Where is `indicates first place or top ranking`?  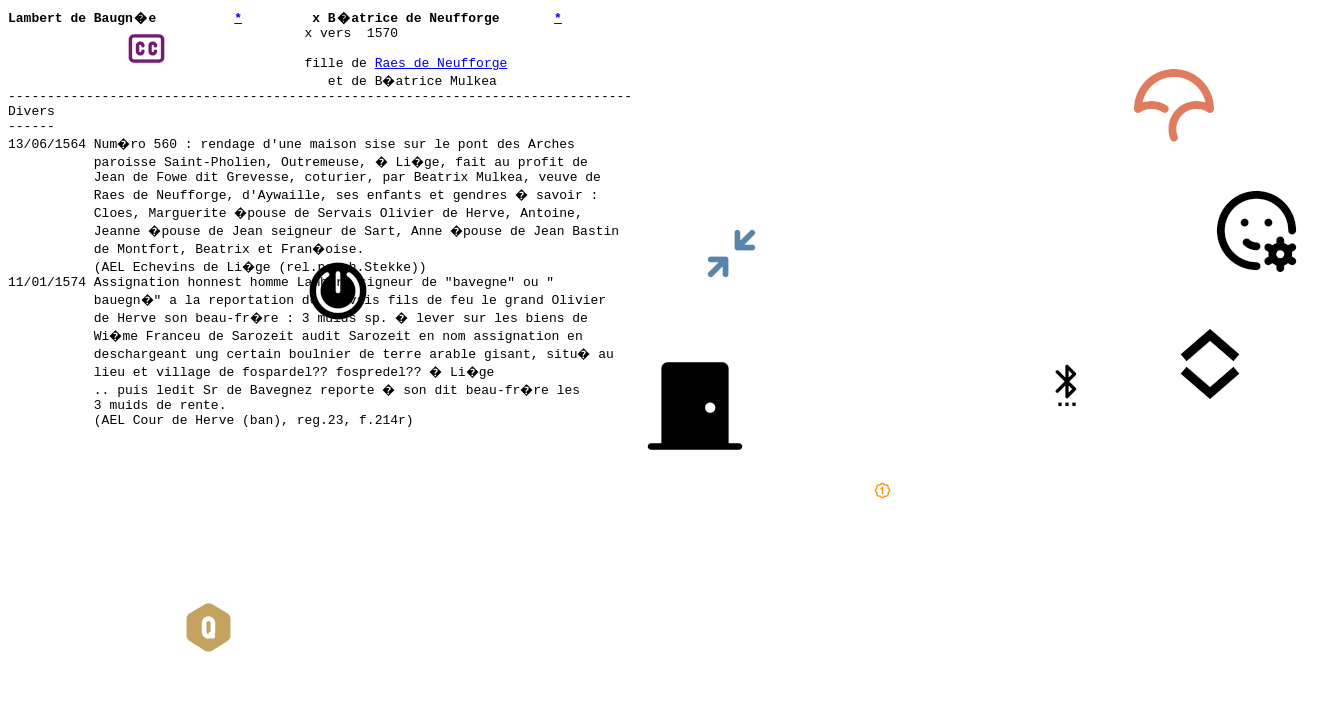
indicates first place or top ranking is located at coordinates (882, 490).